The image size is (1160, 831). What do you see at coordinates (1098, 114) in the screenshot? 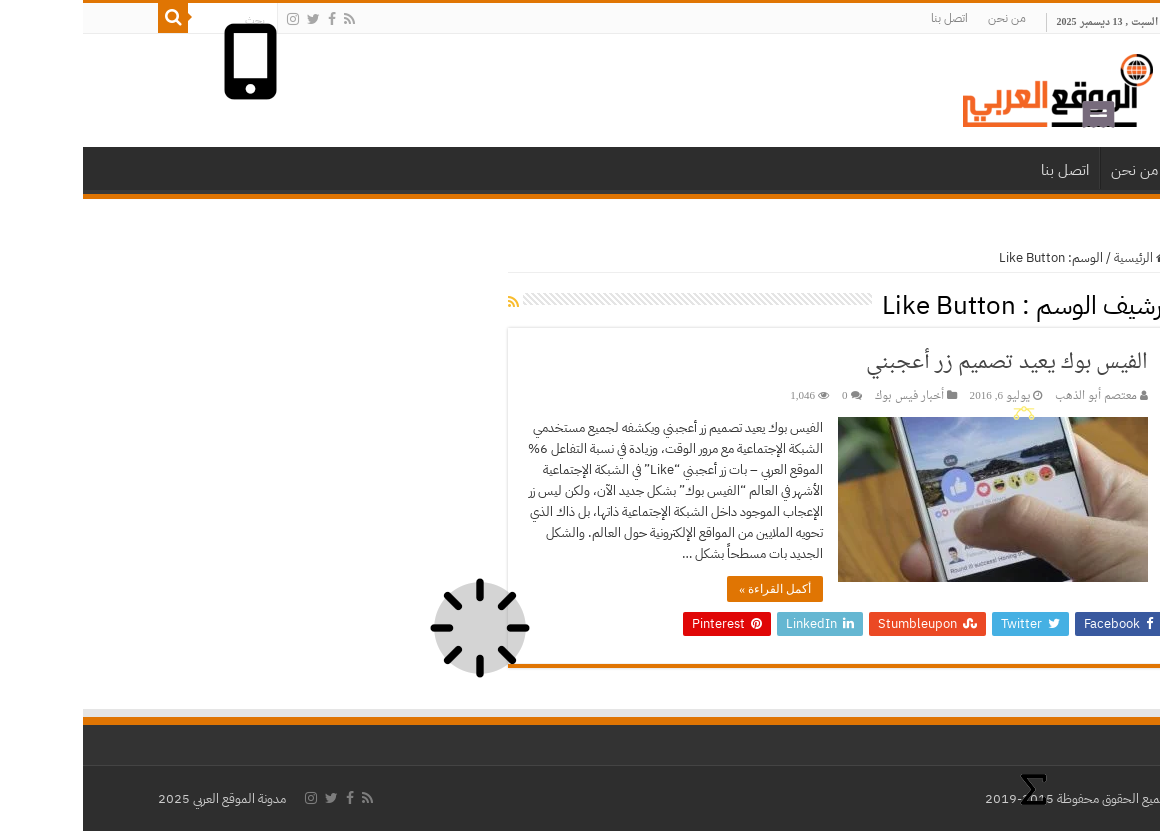
I see `view purchase receipt or transaction history` at bounding box center [1098, 114].